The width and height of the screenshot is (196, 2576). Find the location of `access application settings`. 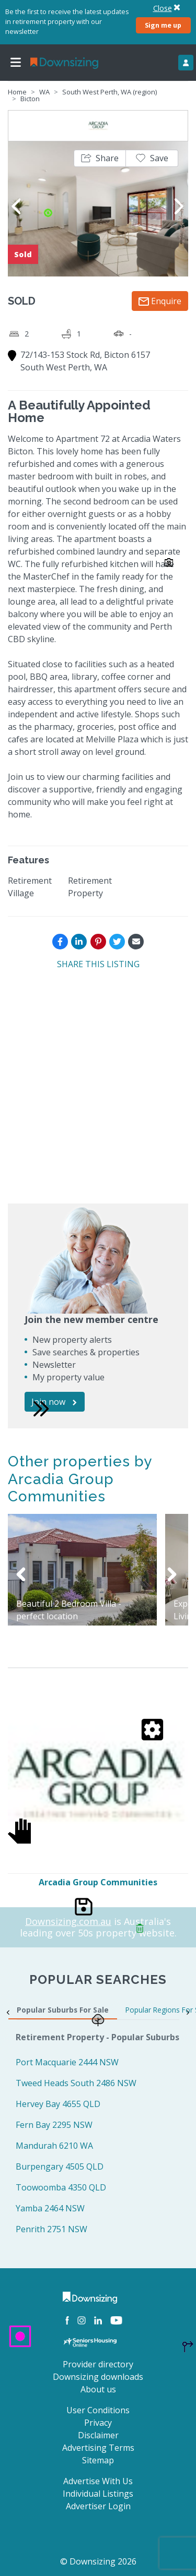

access application settings is located at coordinates (152, 1729).